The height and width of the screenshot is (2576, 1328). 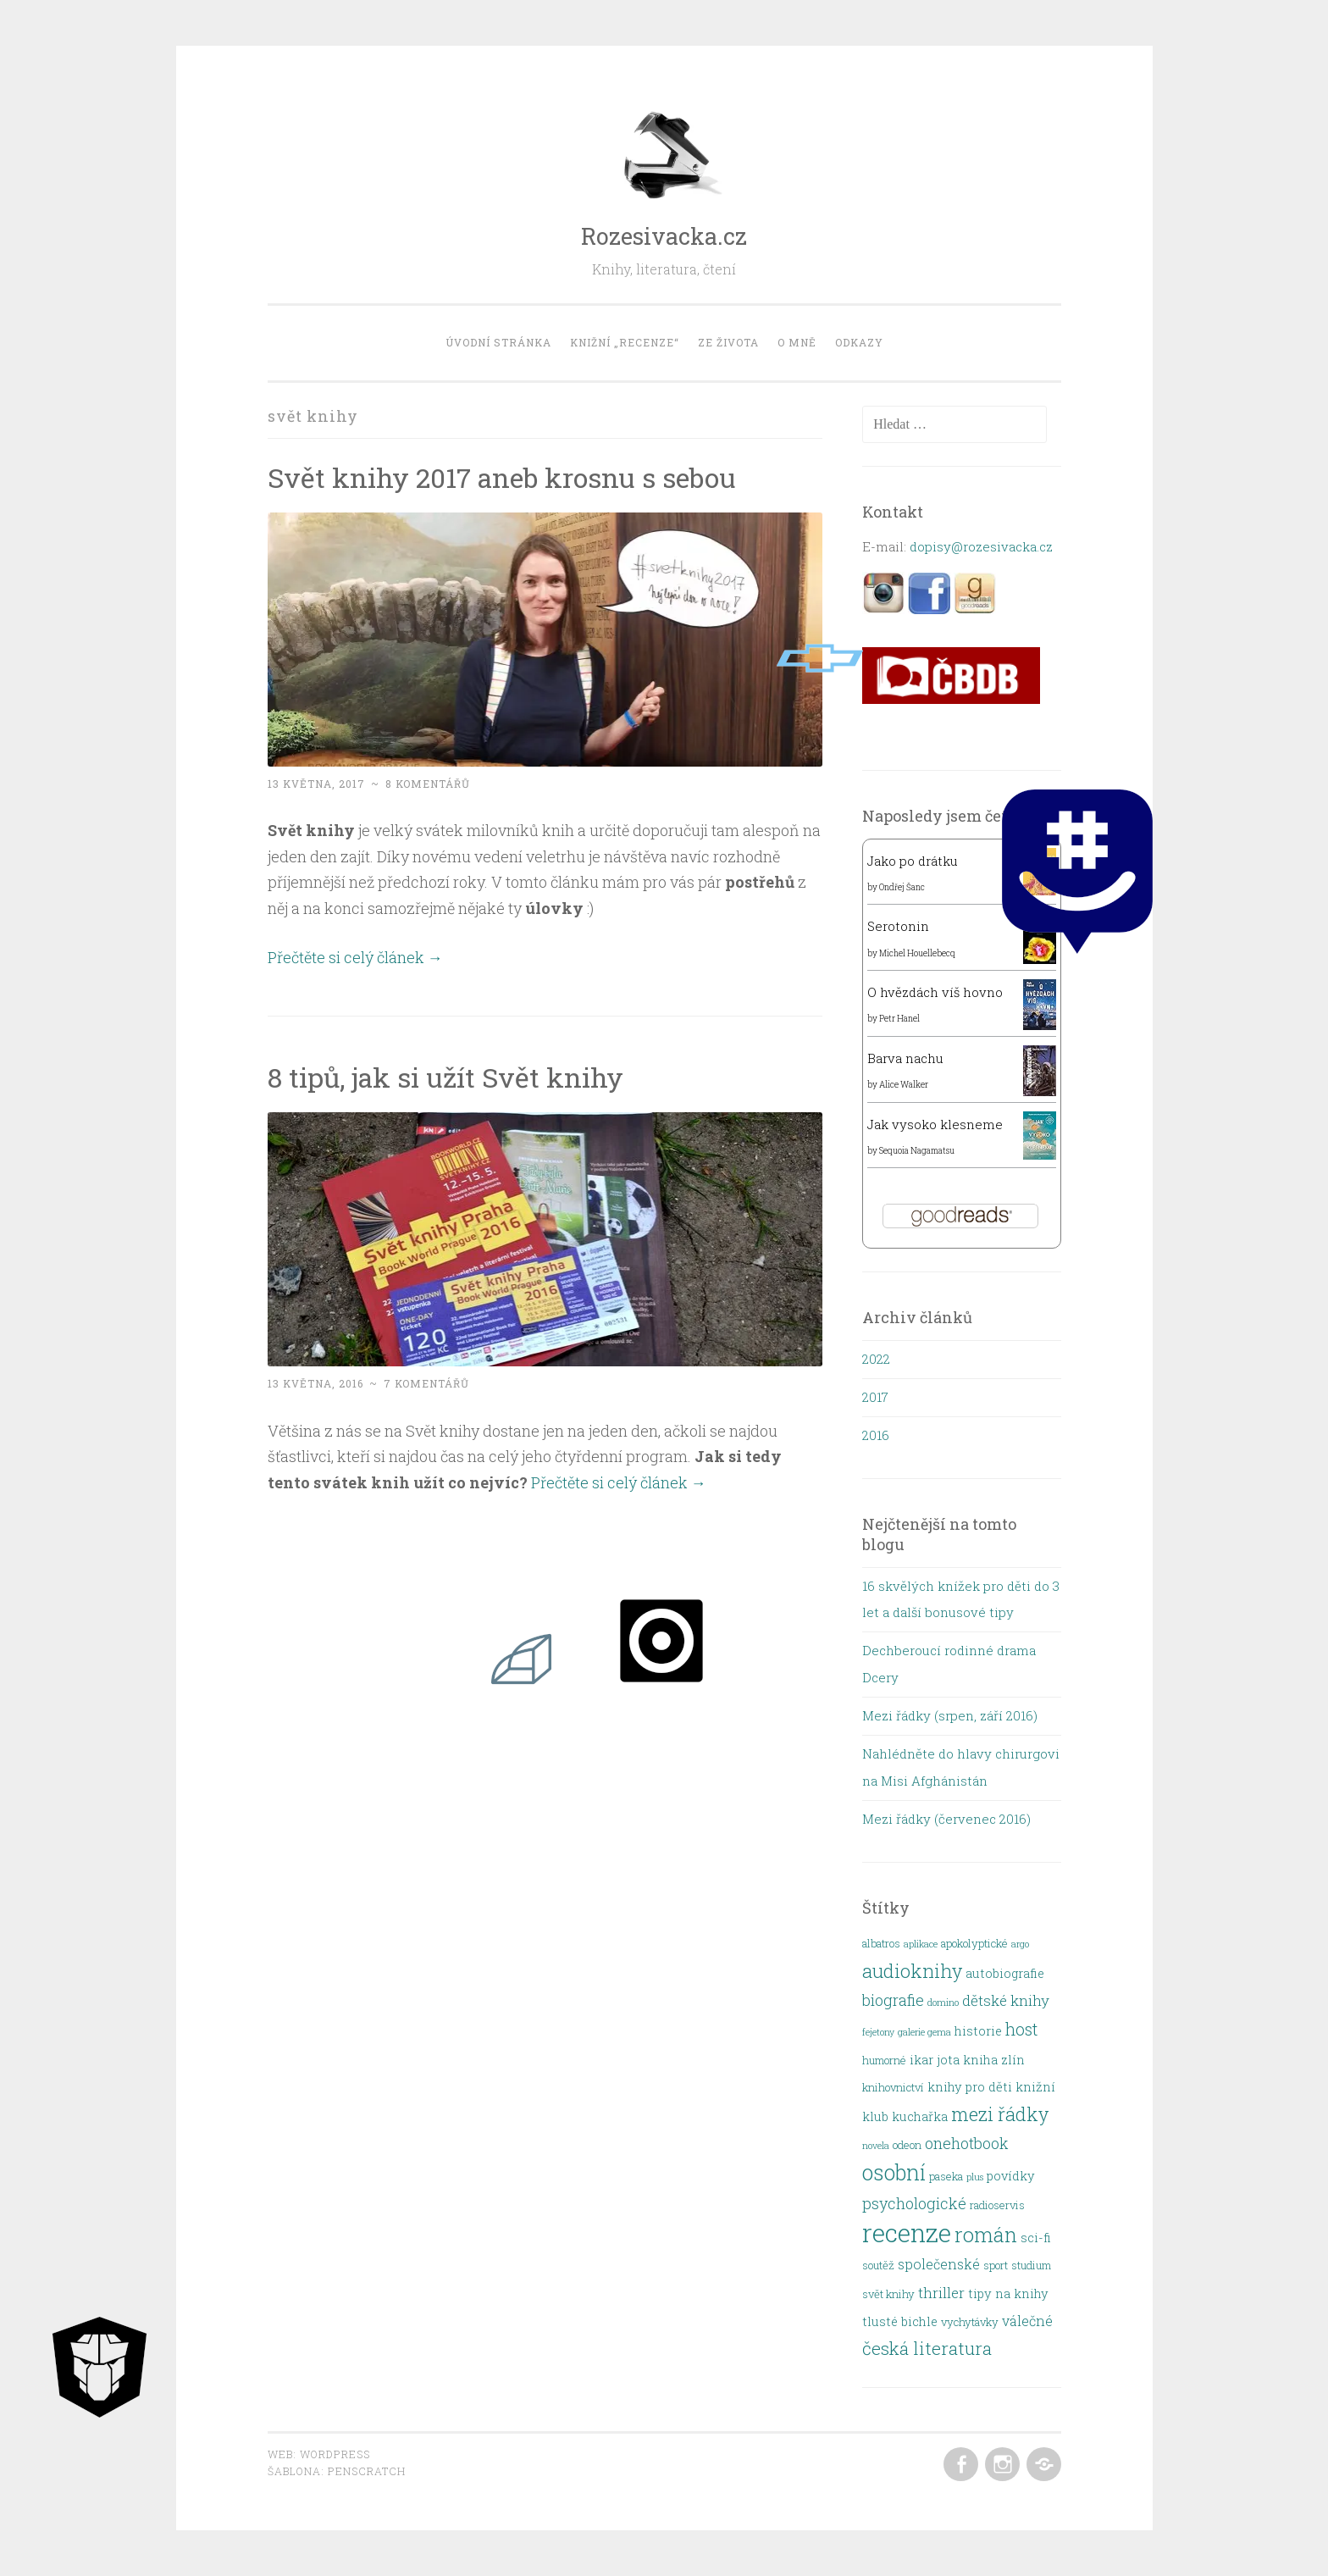 I want to click on rollbar error monitoring service logo, so click(x=521, y=1659).